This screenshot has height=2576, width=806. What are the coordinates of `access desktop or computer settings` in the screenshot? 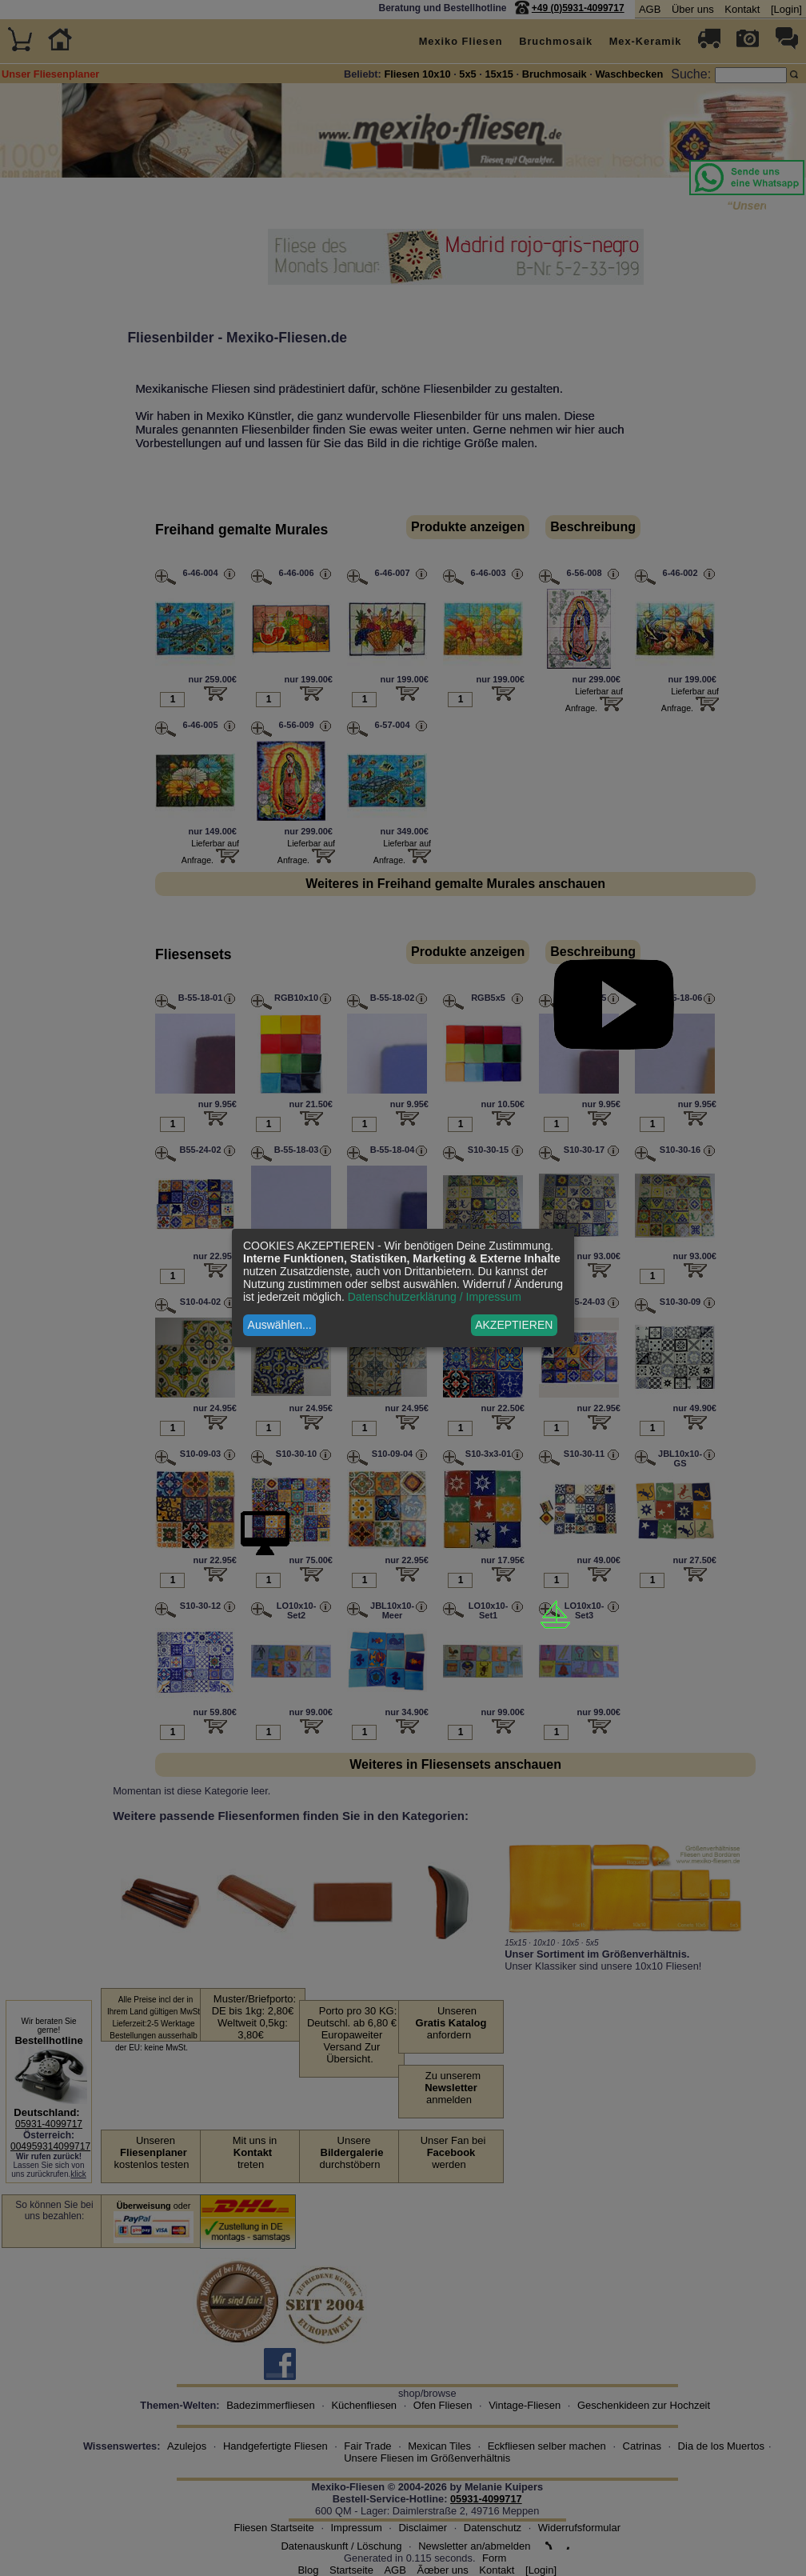 It's located at (265, 1533).